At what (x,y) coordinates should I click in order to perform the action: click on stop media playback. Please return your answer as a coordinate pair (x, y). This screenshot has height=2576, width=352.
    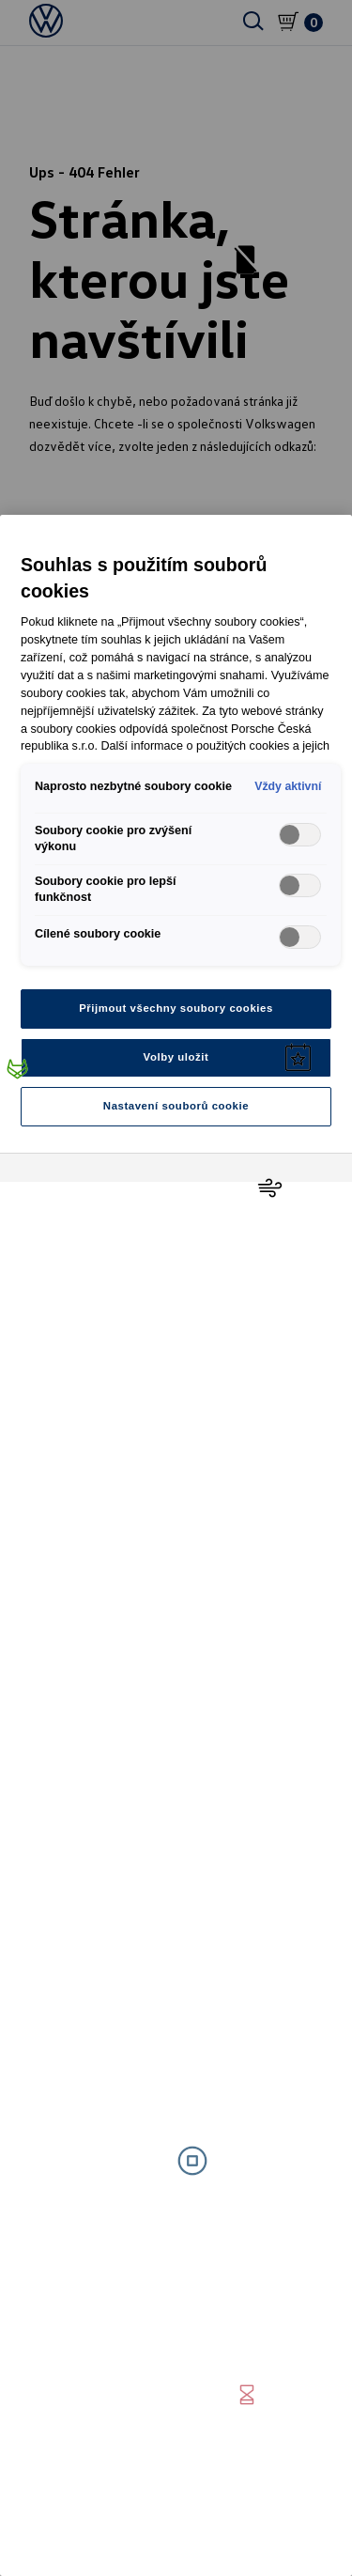
    Looking at the image, I should click on (192, 2161).